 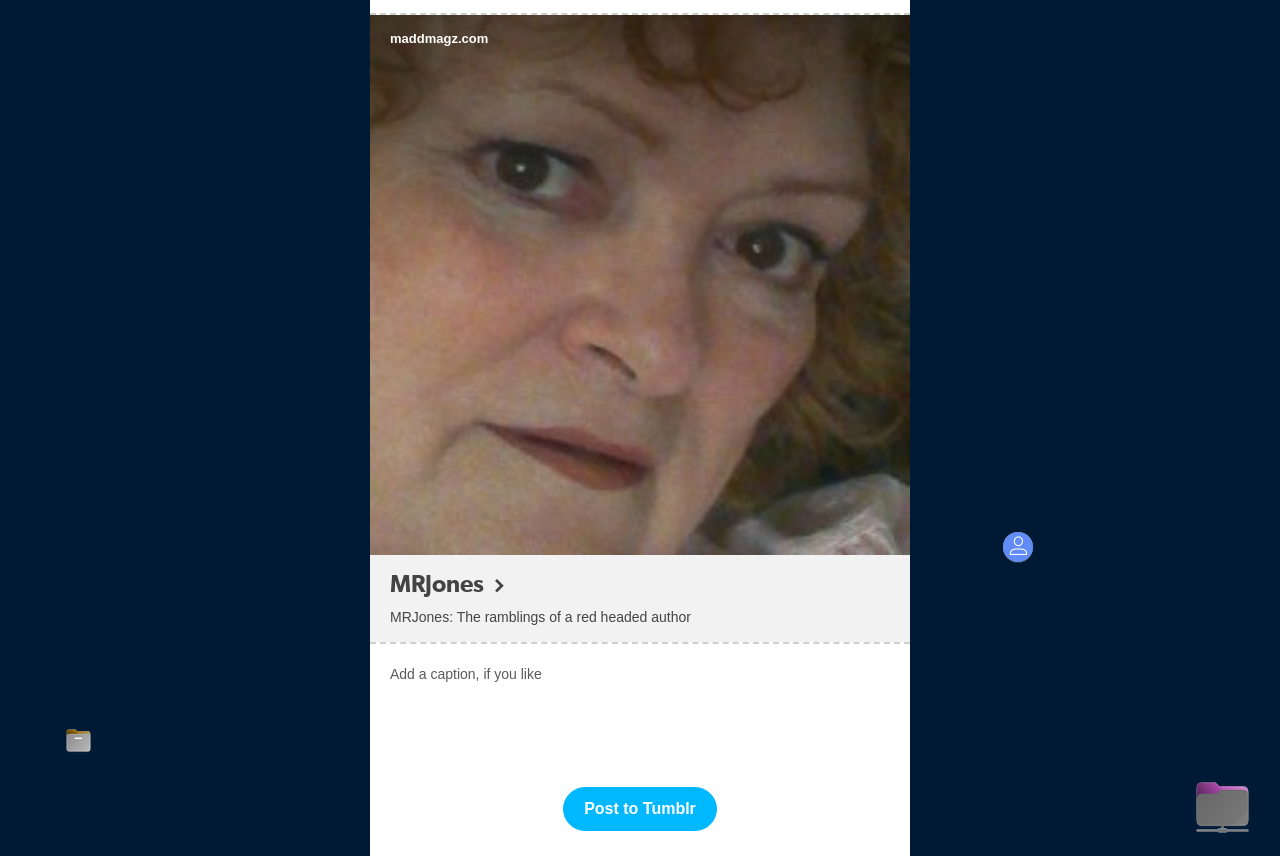 What do you see at coordinates (1018, 547) in the screenshot?
I see `indicates a personal or user-owned item` at bounding box center [1018, 547].